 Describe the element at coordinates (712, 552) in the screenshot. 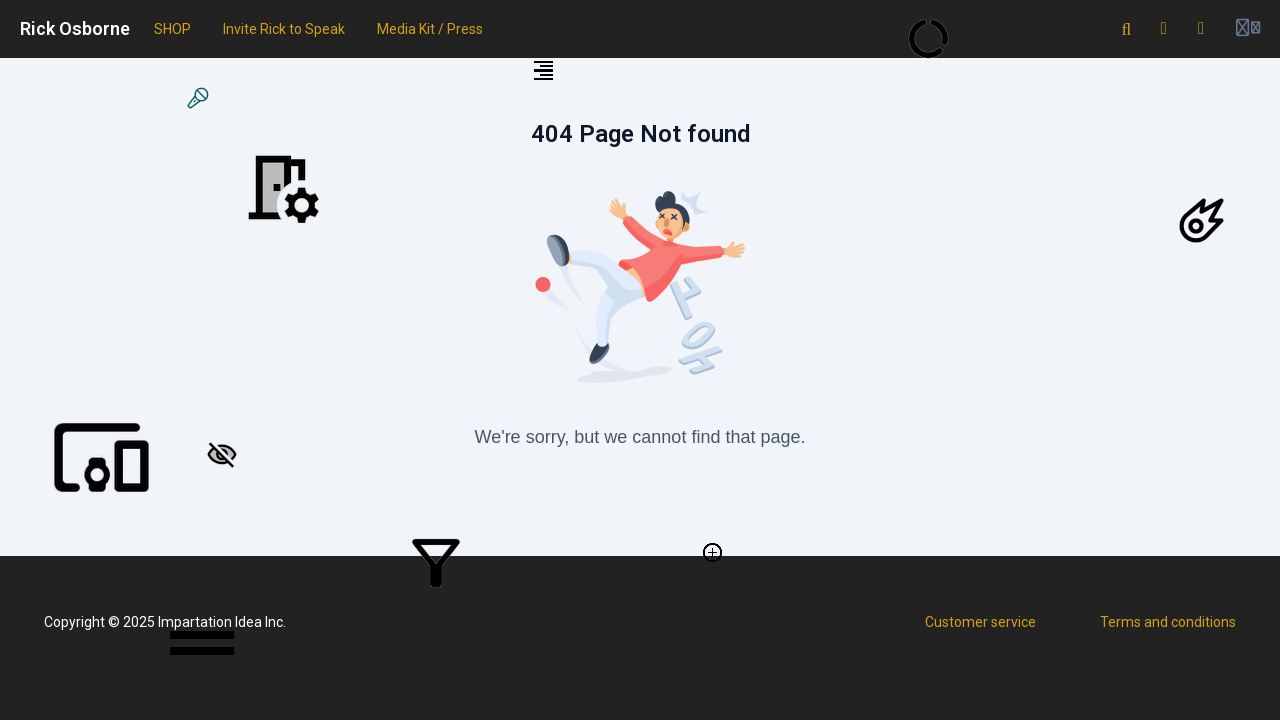

I see `add a new item or entry` at that location.